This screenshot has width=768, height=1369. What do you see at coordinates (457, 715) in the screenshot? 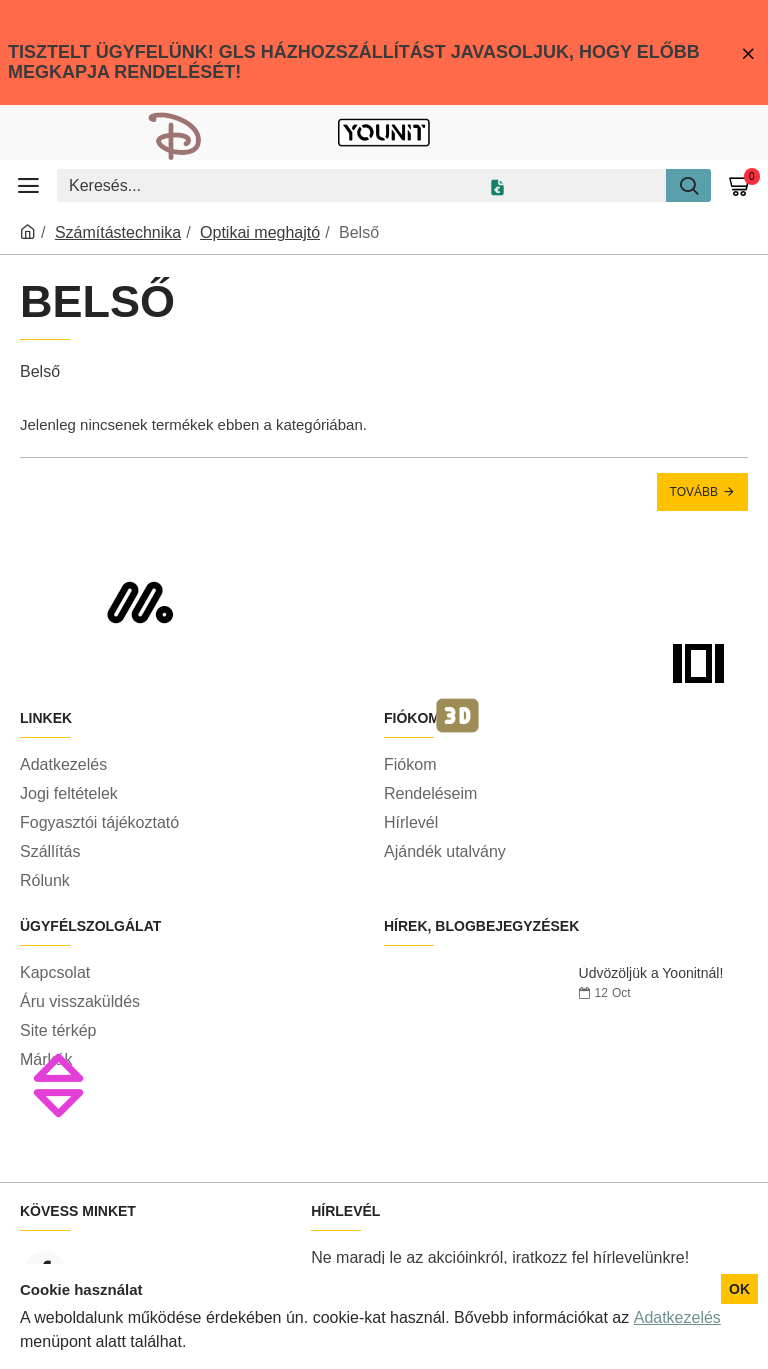
I see `indicates 3D content or viewing mode` at bounding box center [457, 715].